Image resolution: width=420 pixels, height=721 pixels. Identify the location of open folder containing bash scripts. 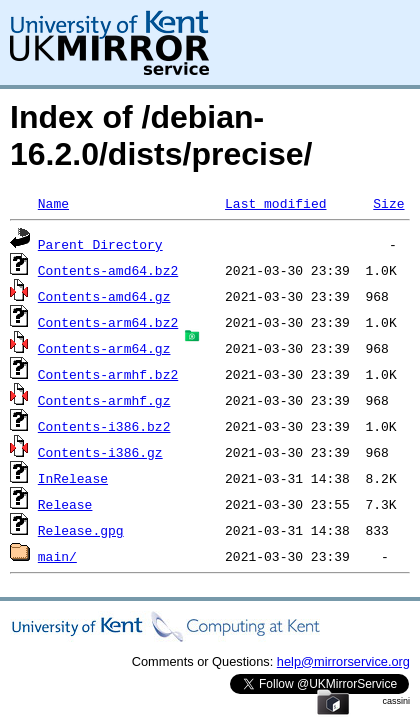
(333, 703).